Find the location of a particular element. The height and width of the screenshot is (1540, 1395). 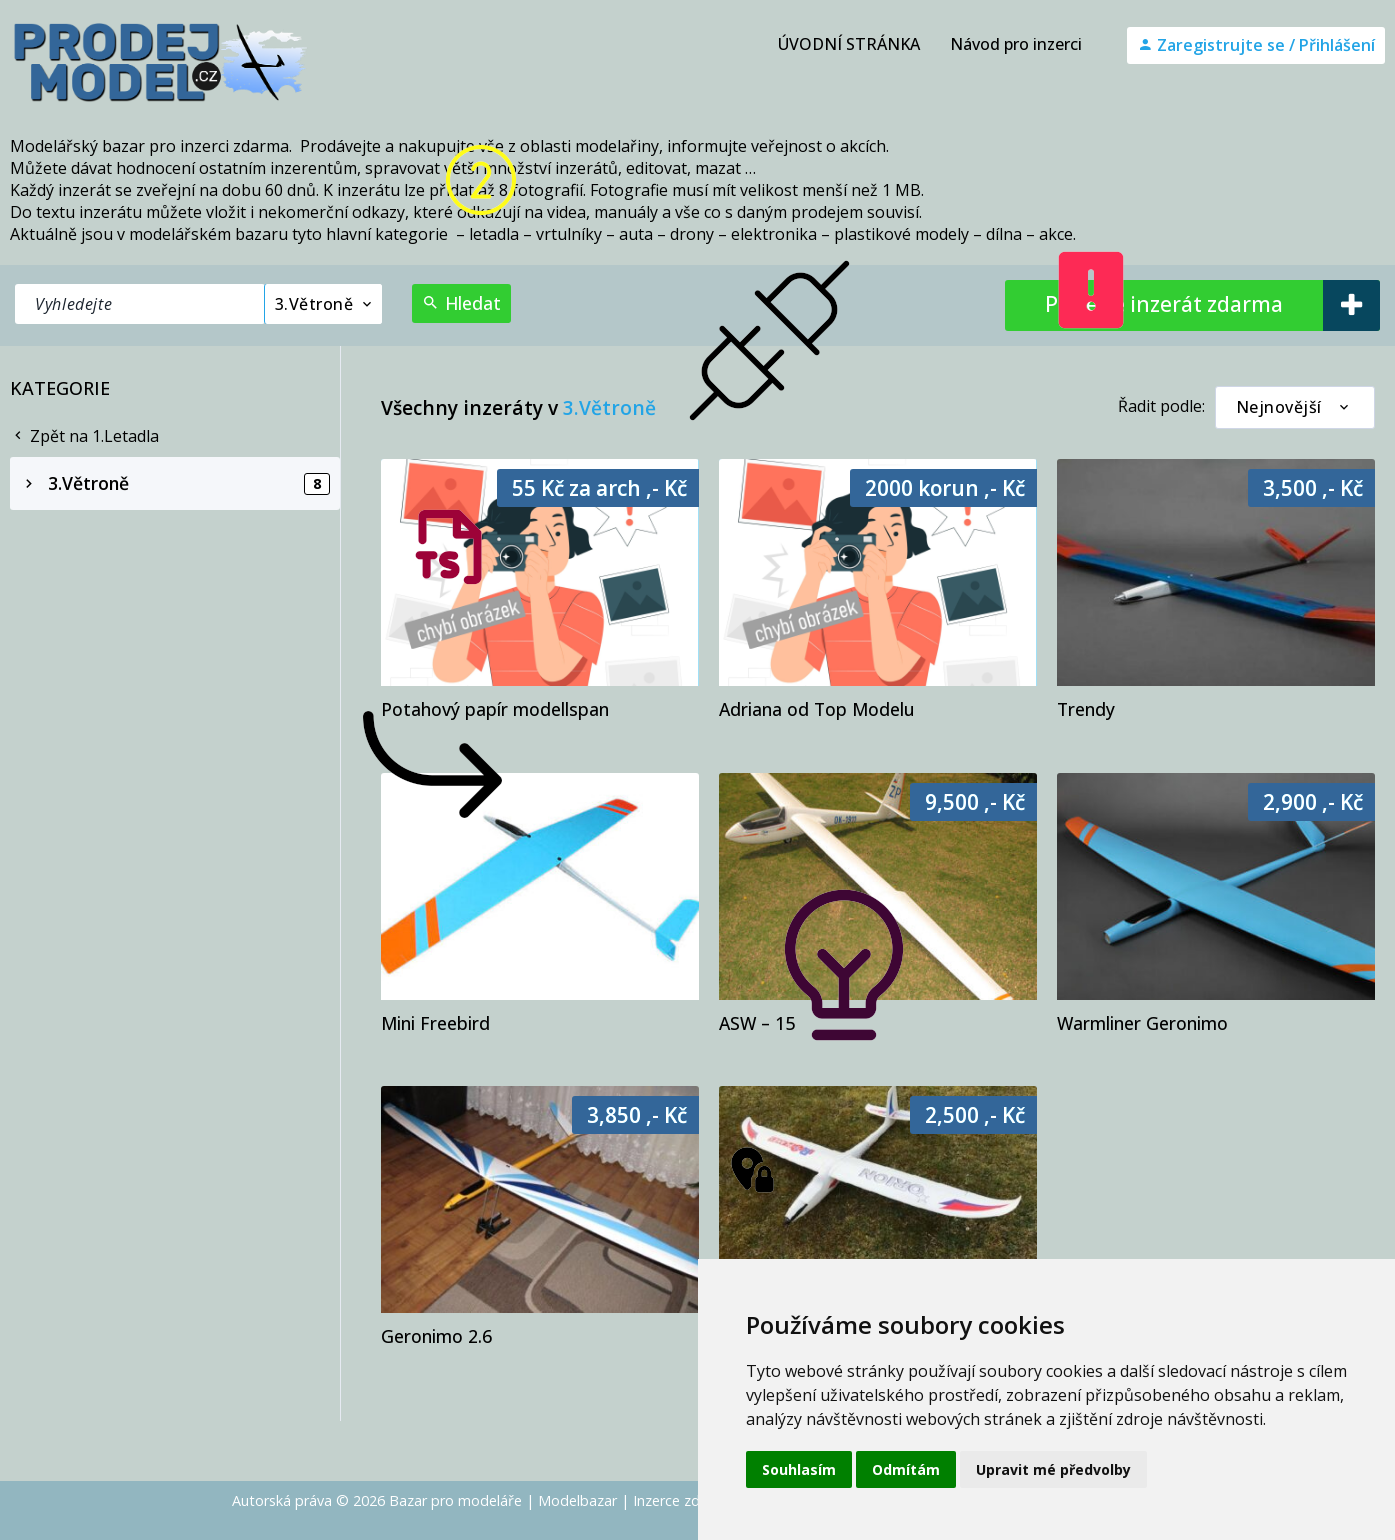

indicates a private or secured location is located at coordinates (752, 1168).